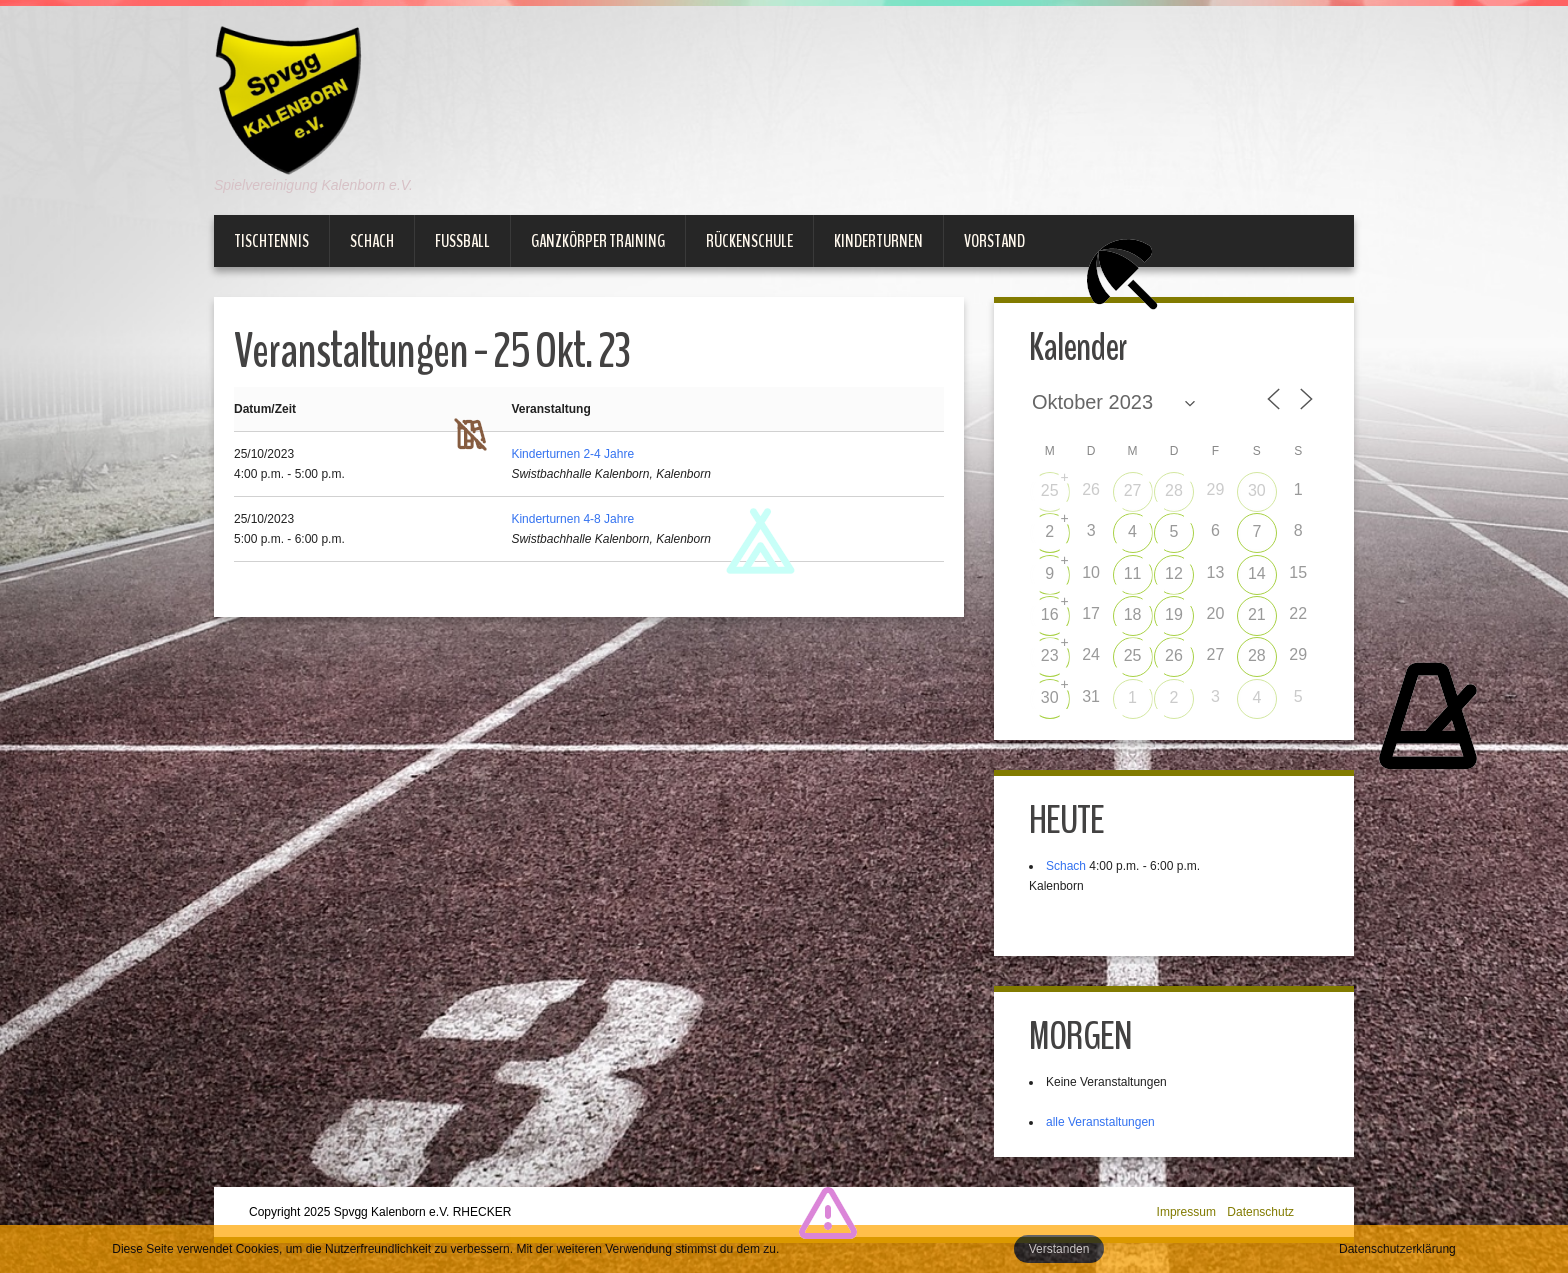 The height and width of the screenshot is (1273, 1568). What do you see at coordinates (1123, 275) in the screenshot?
I see `access beach or vacation-related features` at bounding box center [1123, 275].